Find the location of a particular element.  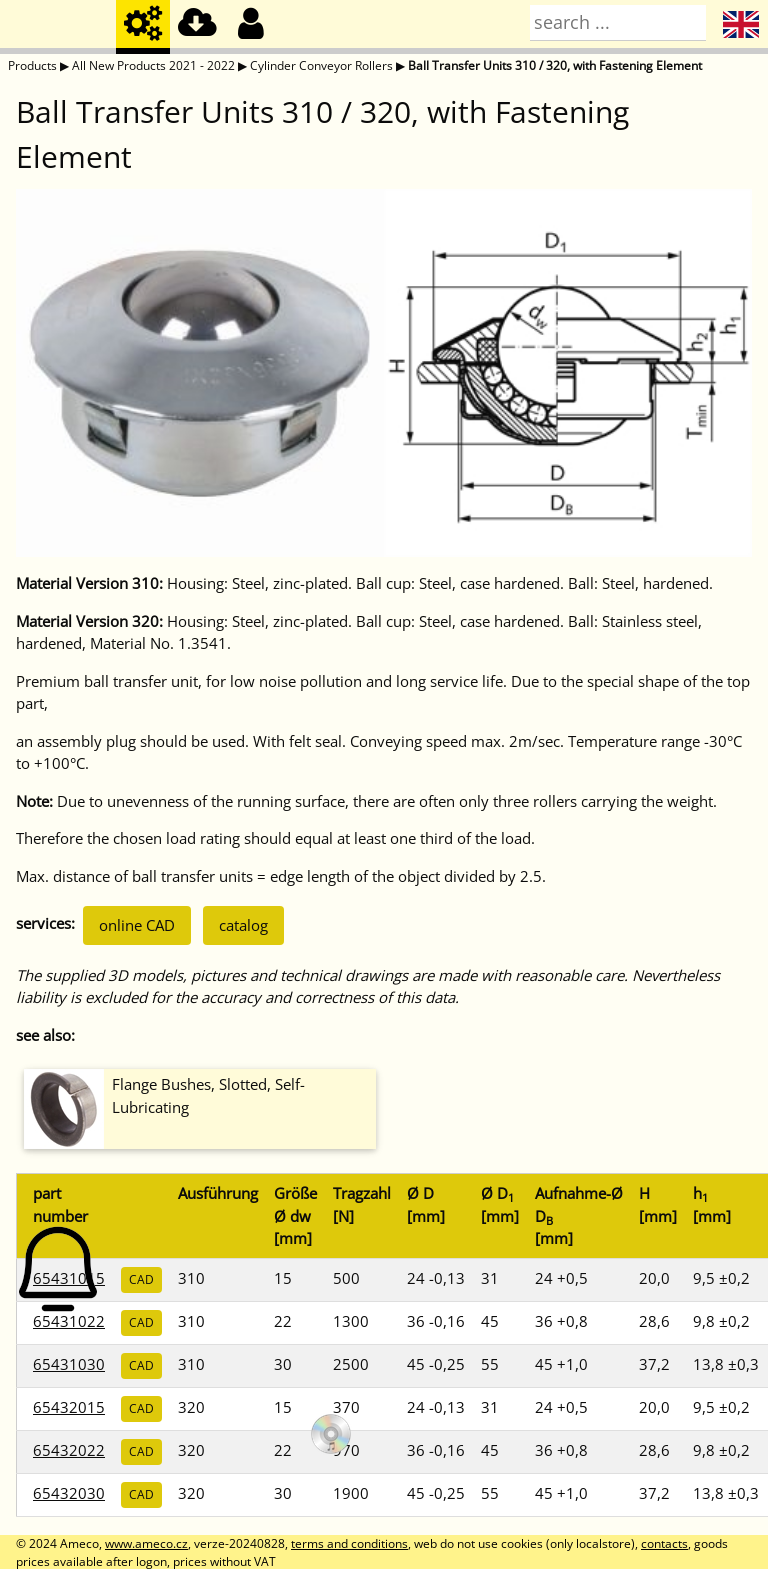

view notifications is located at coordinates (58, 1269).